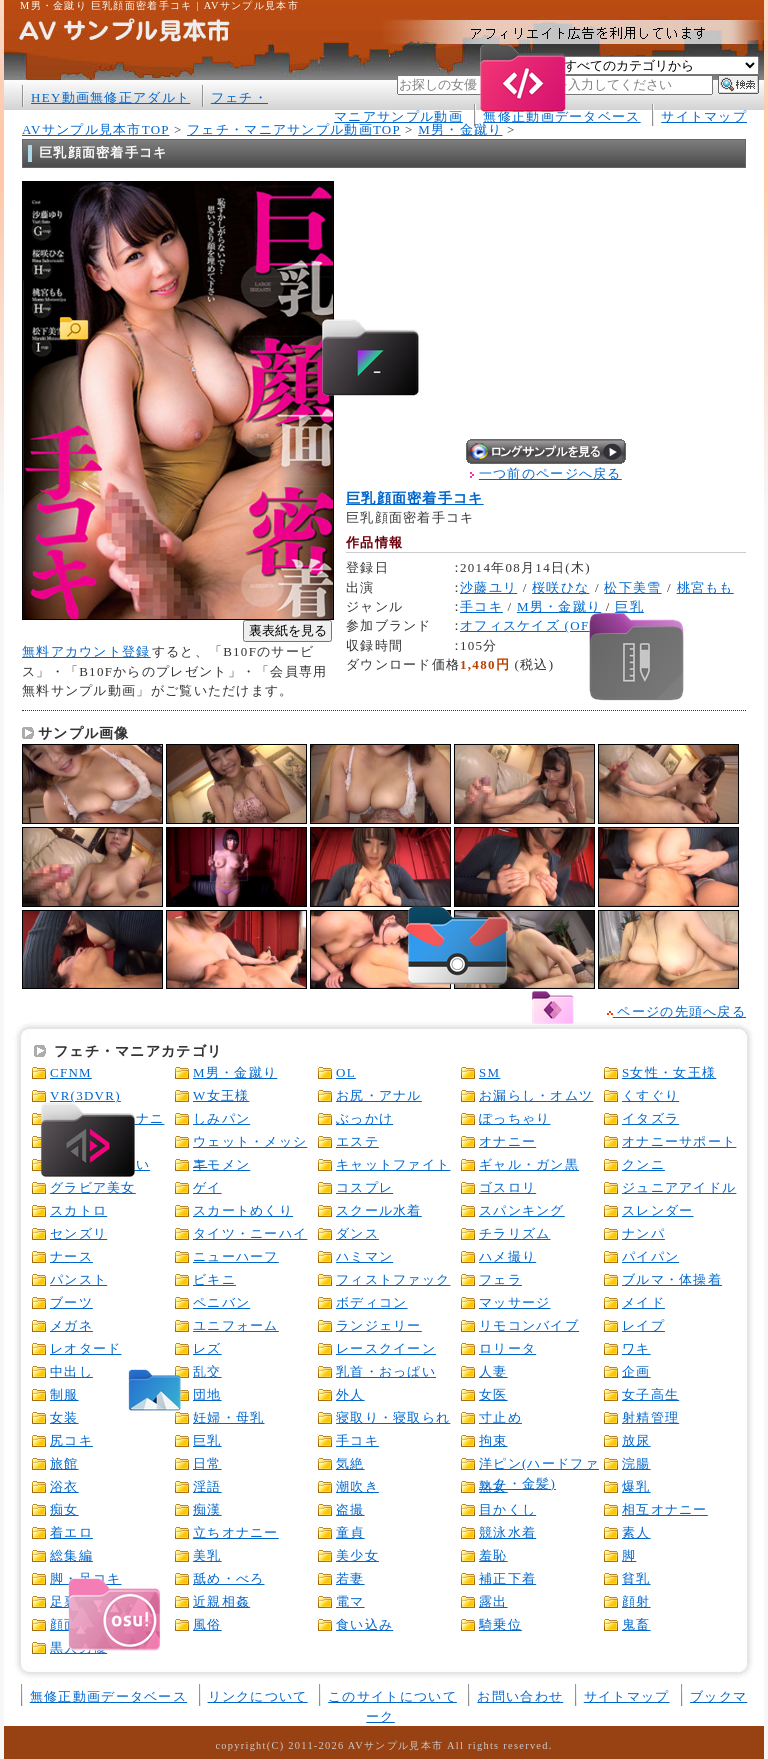 This screenshot has height=1759, width=768. I want to click on open jetbrains academy project folder, so click(370, 360).